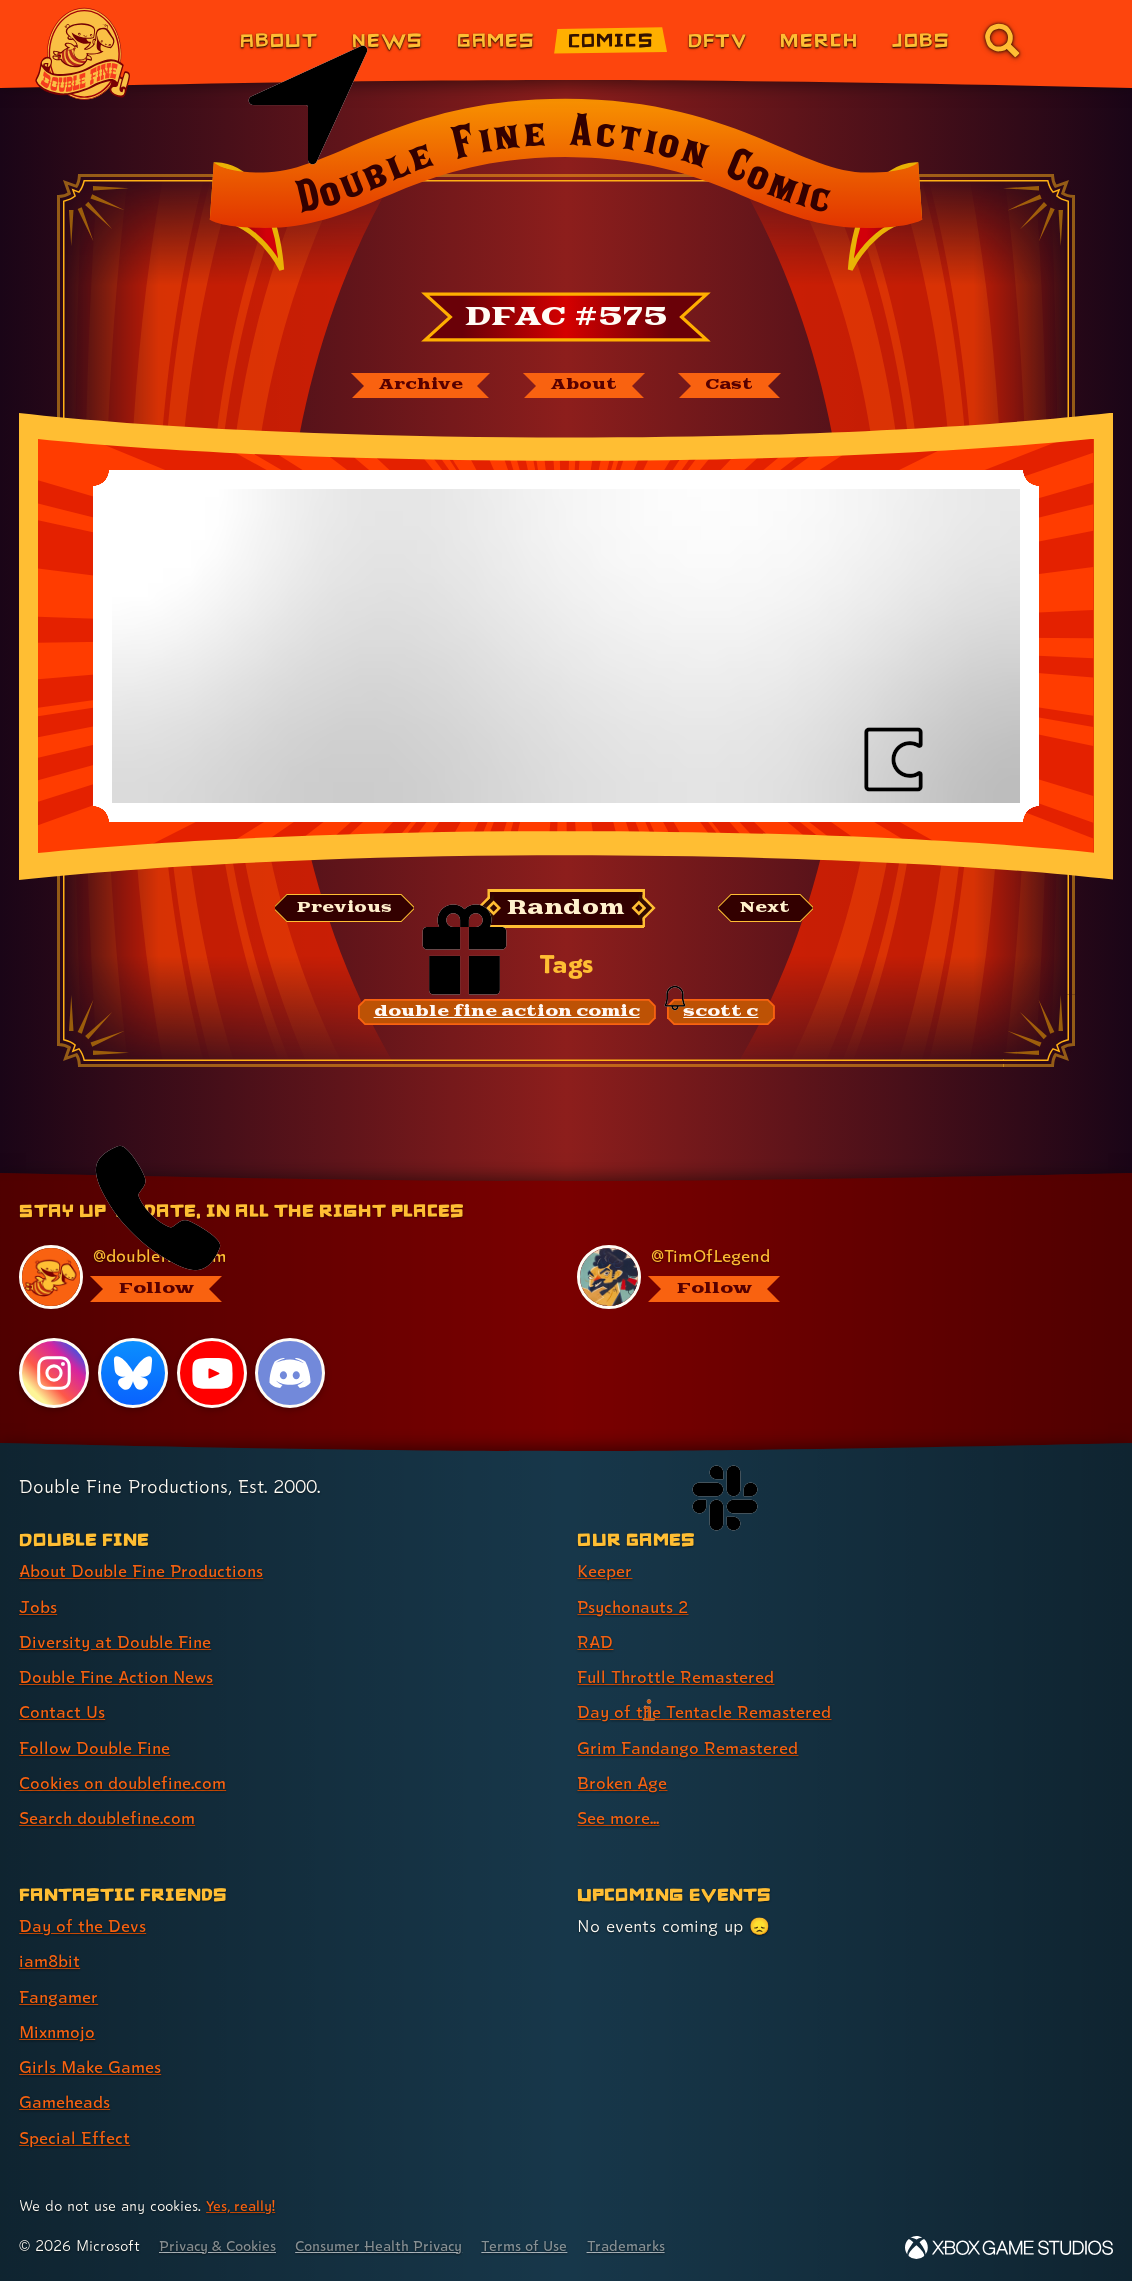 This screenshot has width=1132, height=2281. Describe the element at coordinates (649, 1710) in the screenshot. I see `view more information or details` at that location.